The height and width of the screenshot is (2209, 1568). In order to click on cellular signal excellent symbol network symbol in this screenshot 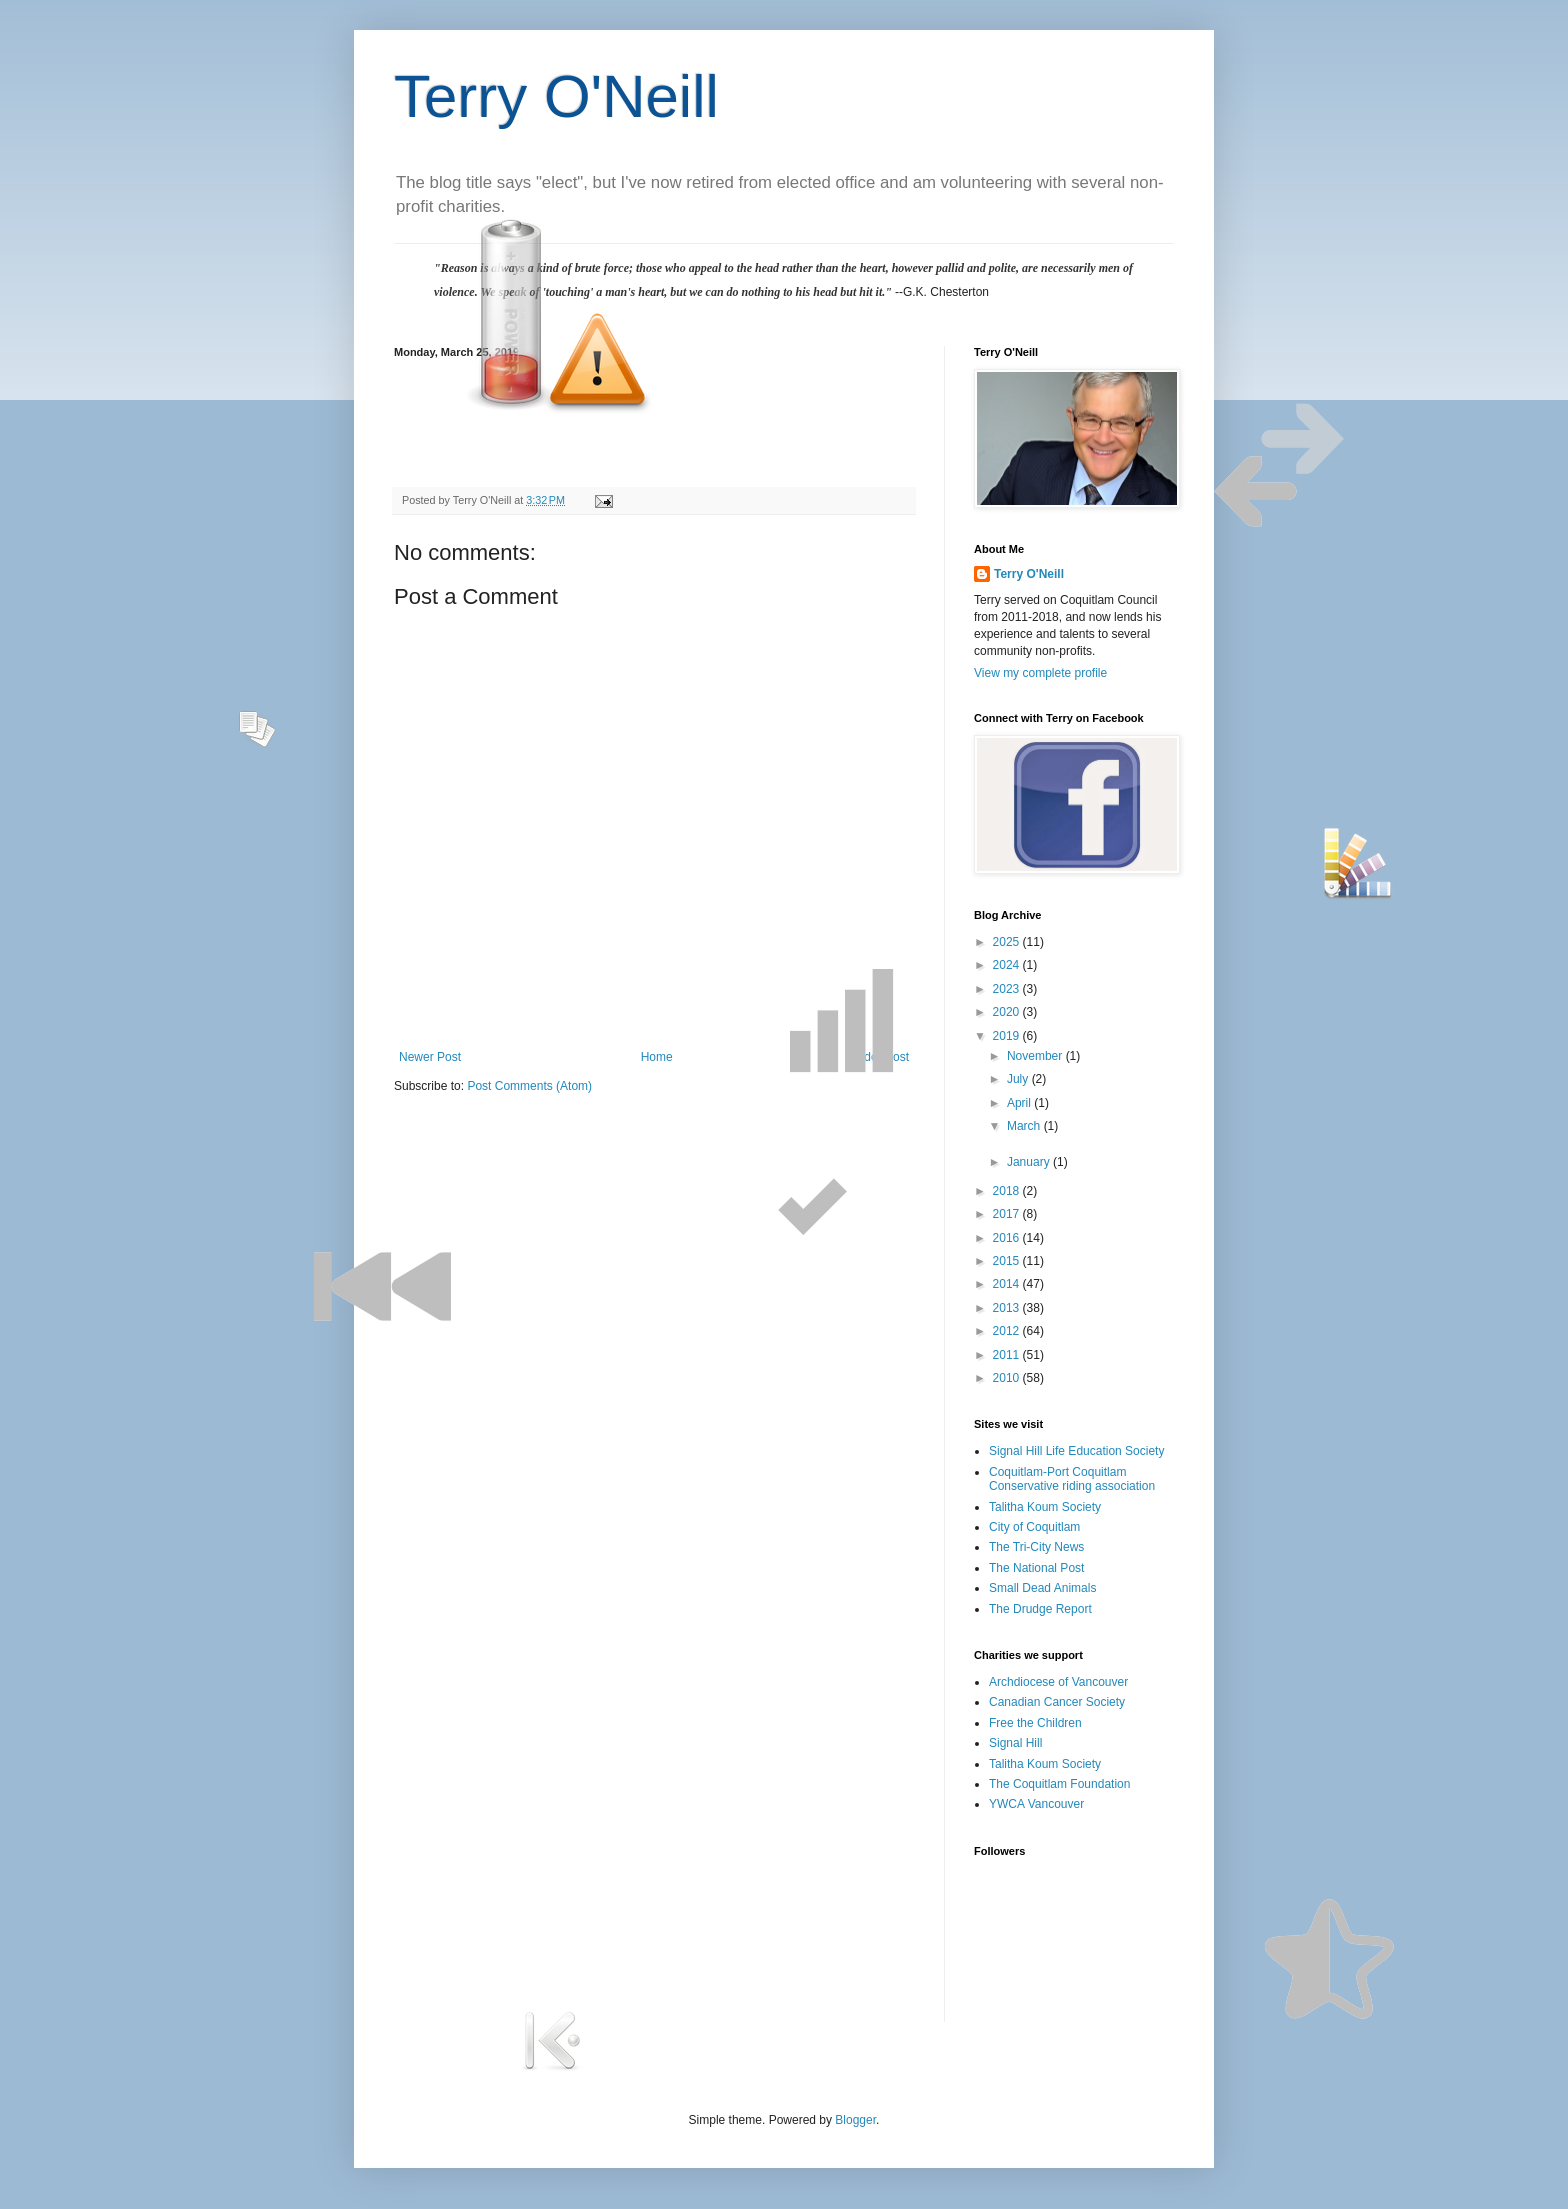, I will do `click(845, 1024)`.